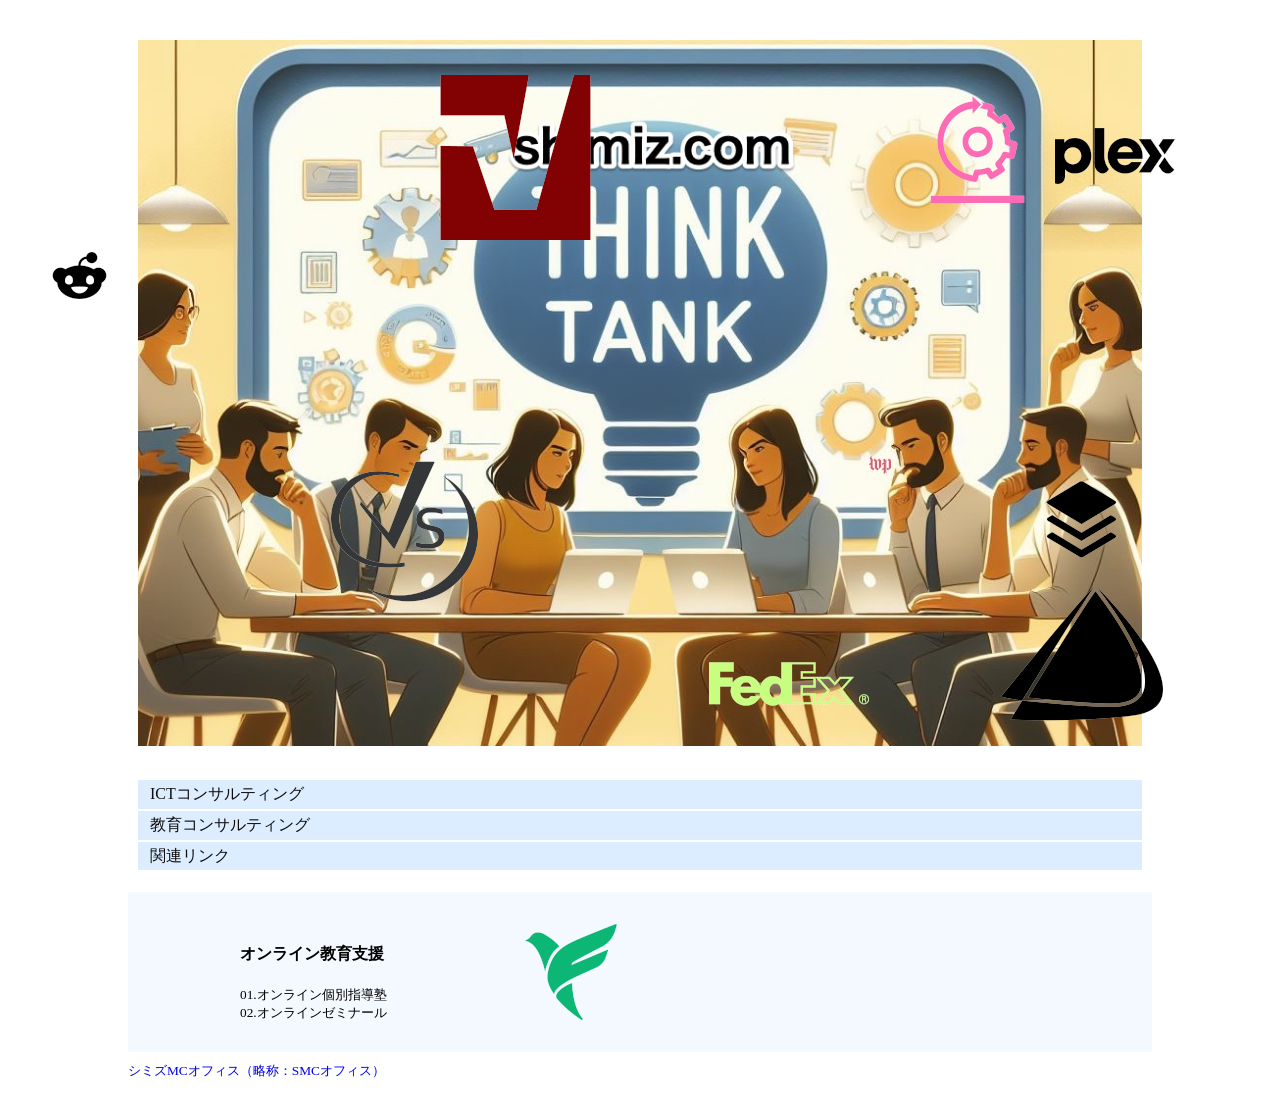 The height and width of the screenshot is (1100, 1280). What do you see at coordinates (789, 684) in the screenshot?
I see `open the FedEx shipping app` at bounding box center [789, 684].